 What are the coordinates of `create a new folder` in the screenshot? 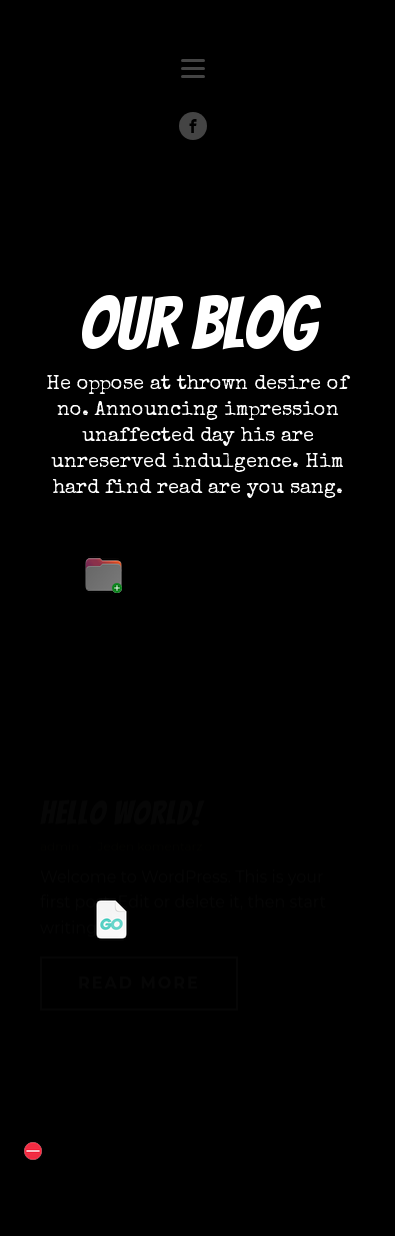 It's located at (103, 574).